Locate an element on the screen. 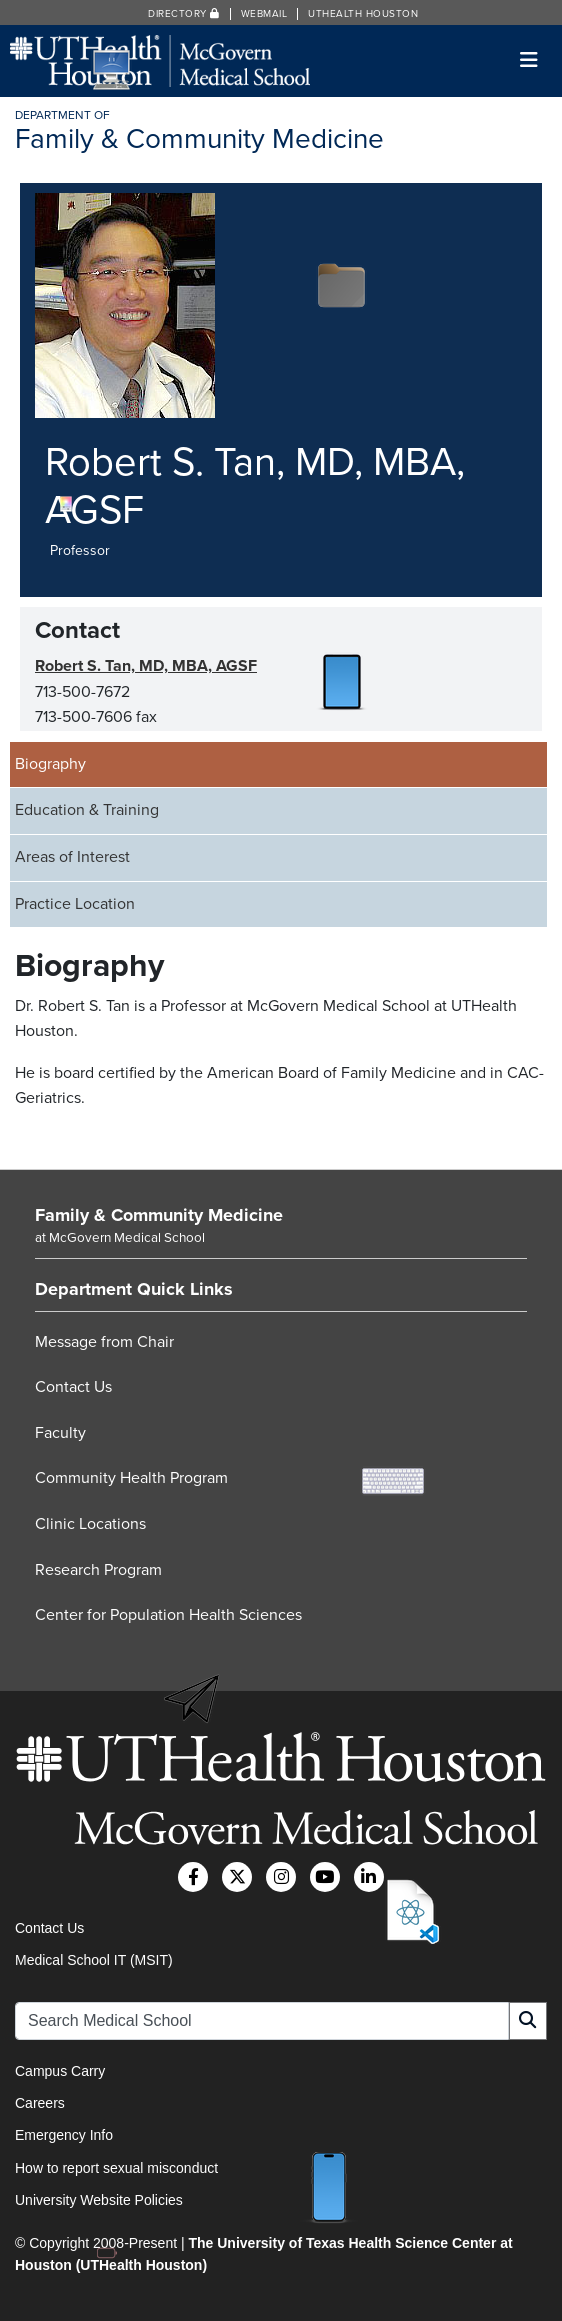 Image resolution: width=562 pixels, height=2321 pixels. indicates a system error or computer malfunction is located at coordinates (111, 70).